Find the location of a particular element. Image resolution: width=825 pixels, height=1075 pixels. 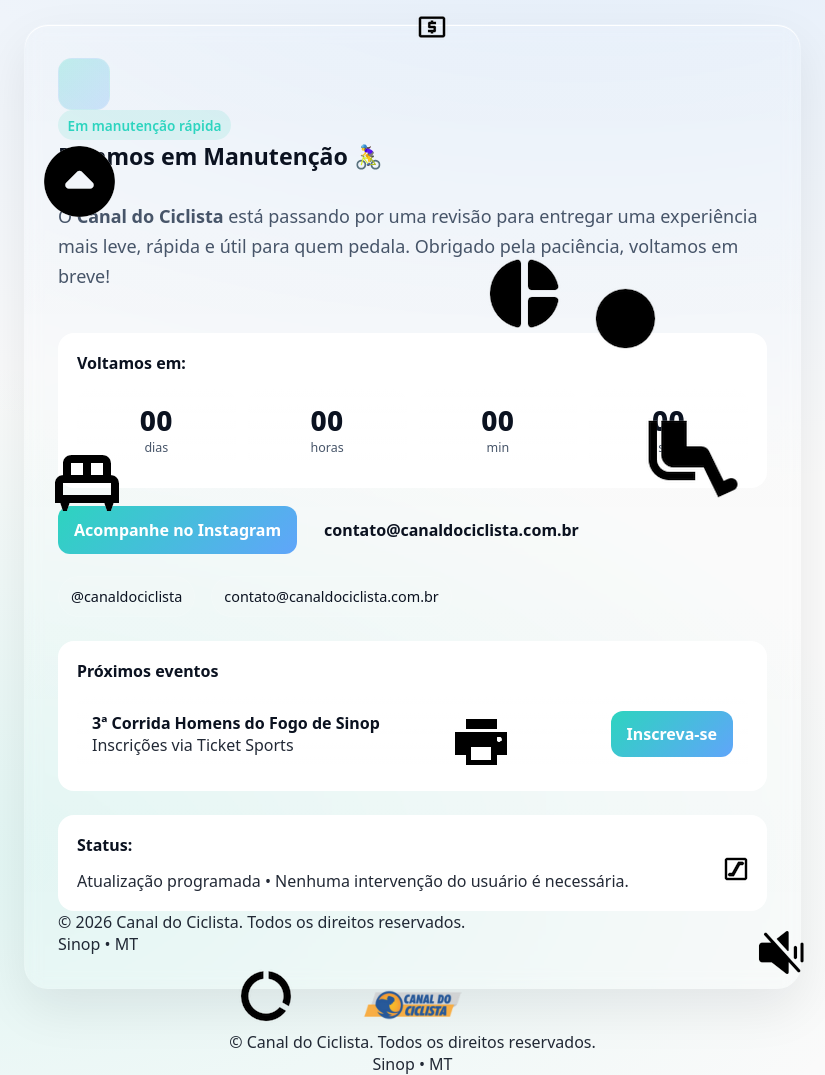

find nearby ATMs or cash machines is located at coordinates (432, 27).